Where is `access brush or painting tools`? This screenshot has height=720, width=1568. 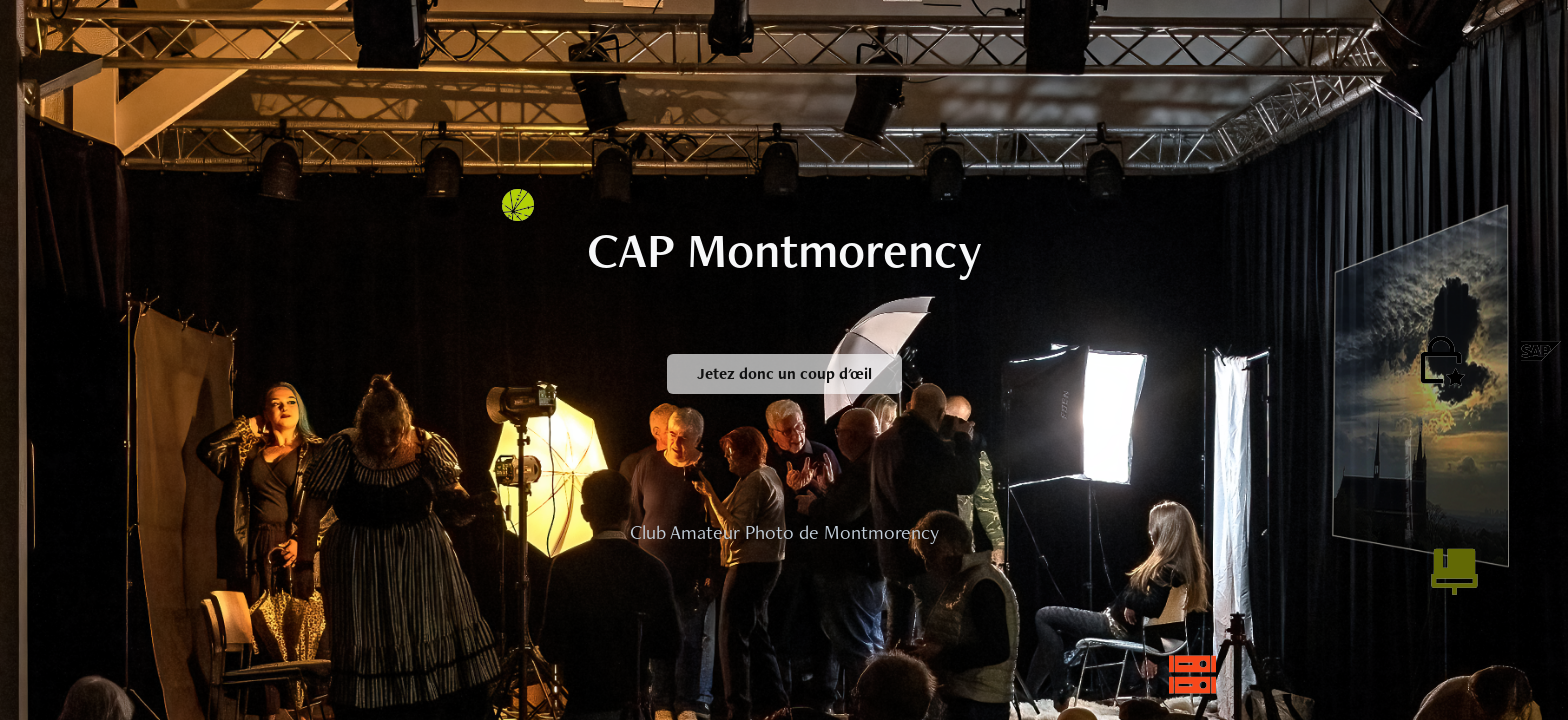 access brush or painting tools is located at coordinates (1454, 569).